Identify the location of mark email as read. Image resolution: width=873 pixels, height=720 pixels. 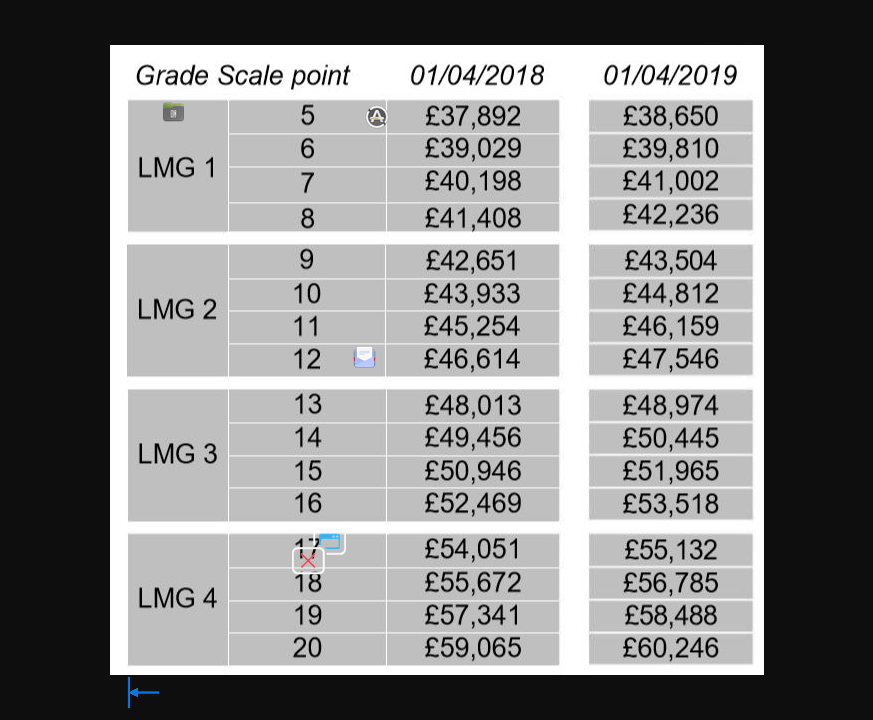
(364, 357).